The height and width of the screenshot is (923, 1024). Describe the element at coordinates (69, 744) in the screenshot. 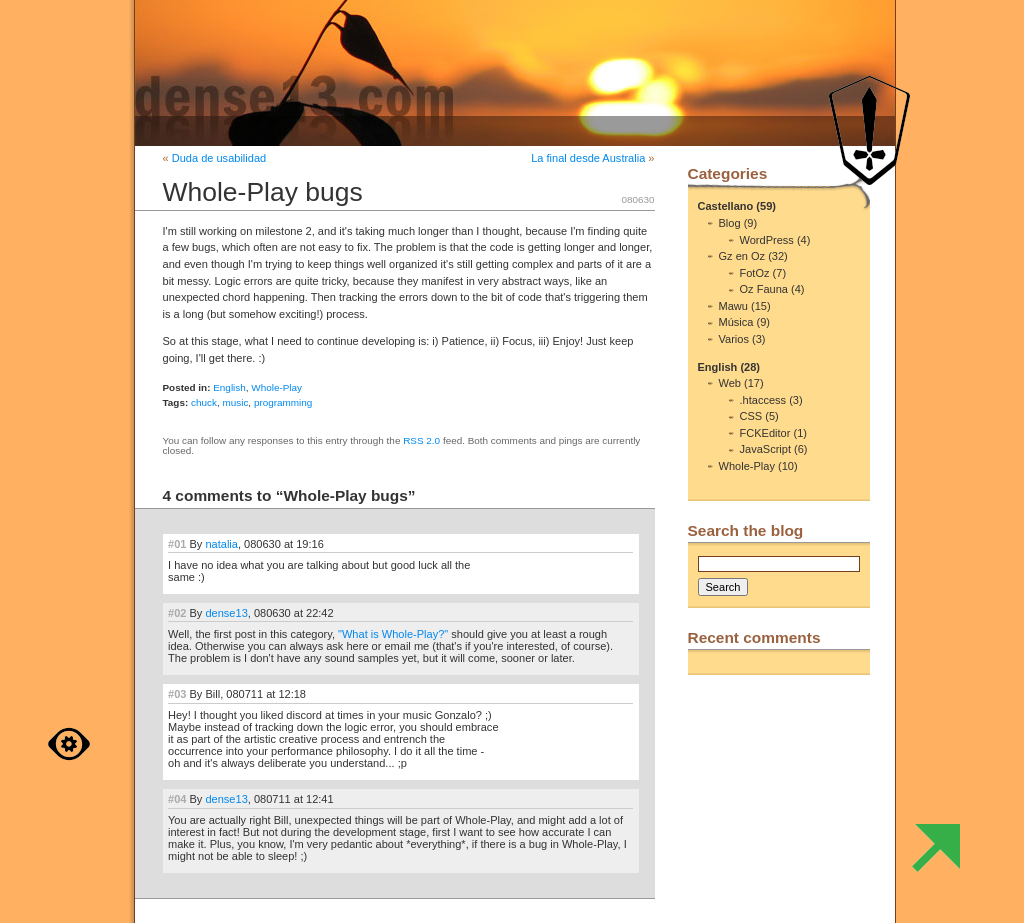

I see `phabricator code review platform logo` at that location.